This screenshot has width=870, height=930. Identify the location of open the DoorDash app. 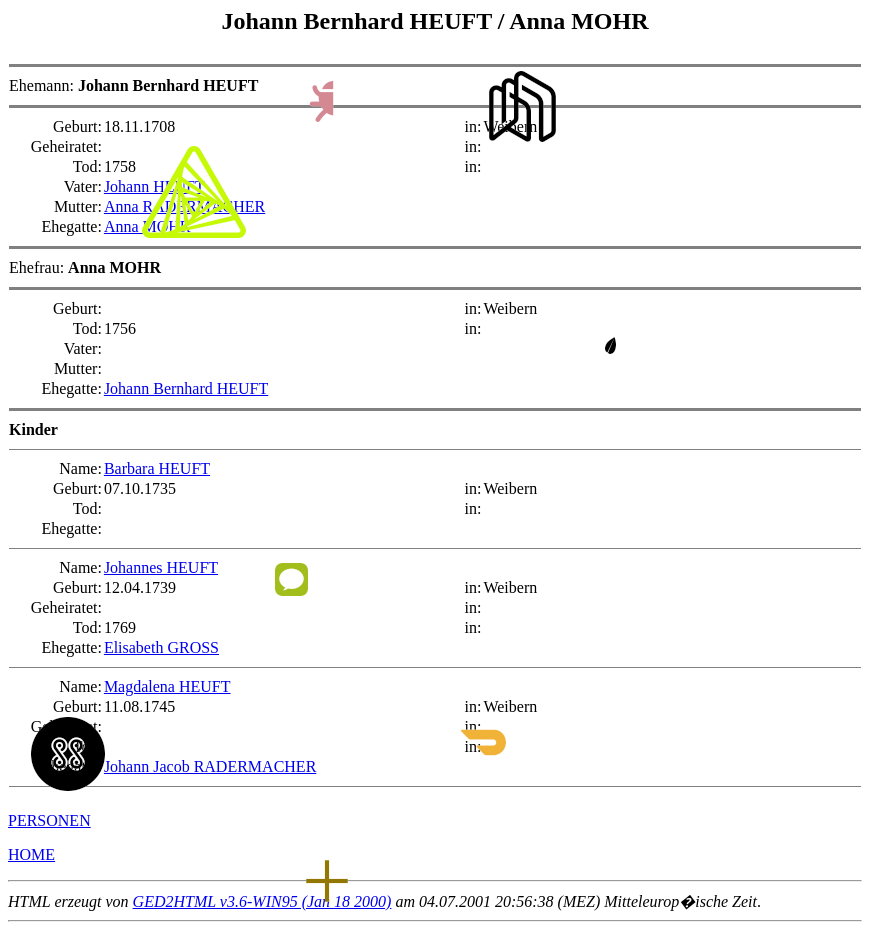
(483, 742).